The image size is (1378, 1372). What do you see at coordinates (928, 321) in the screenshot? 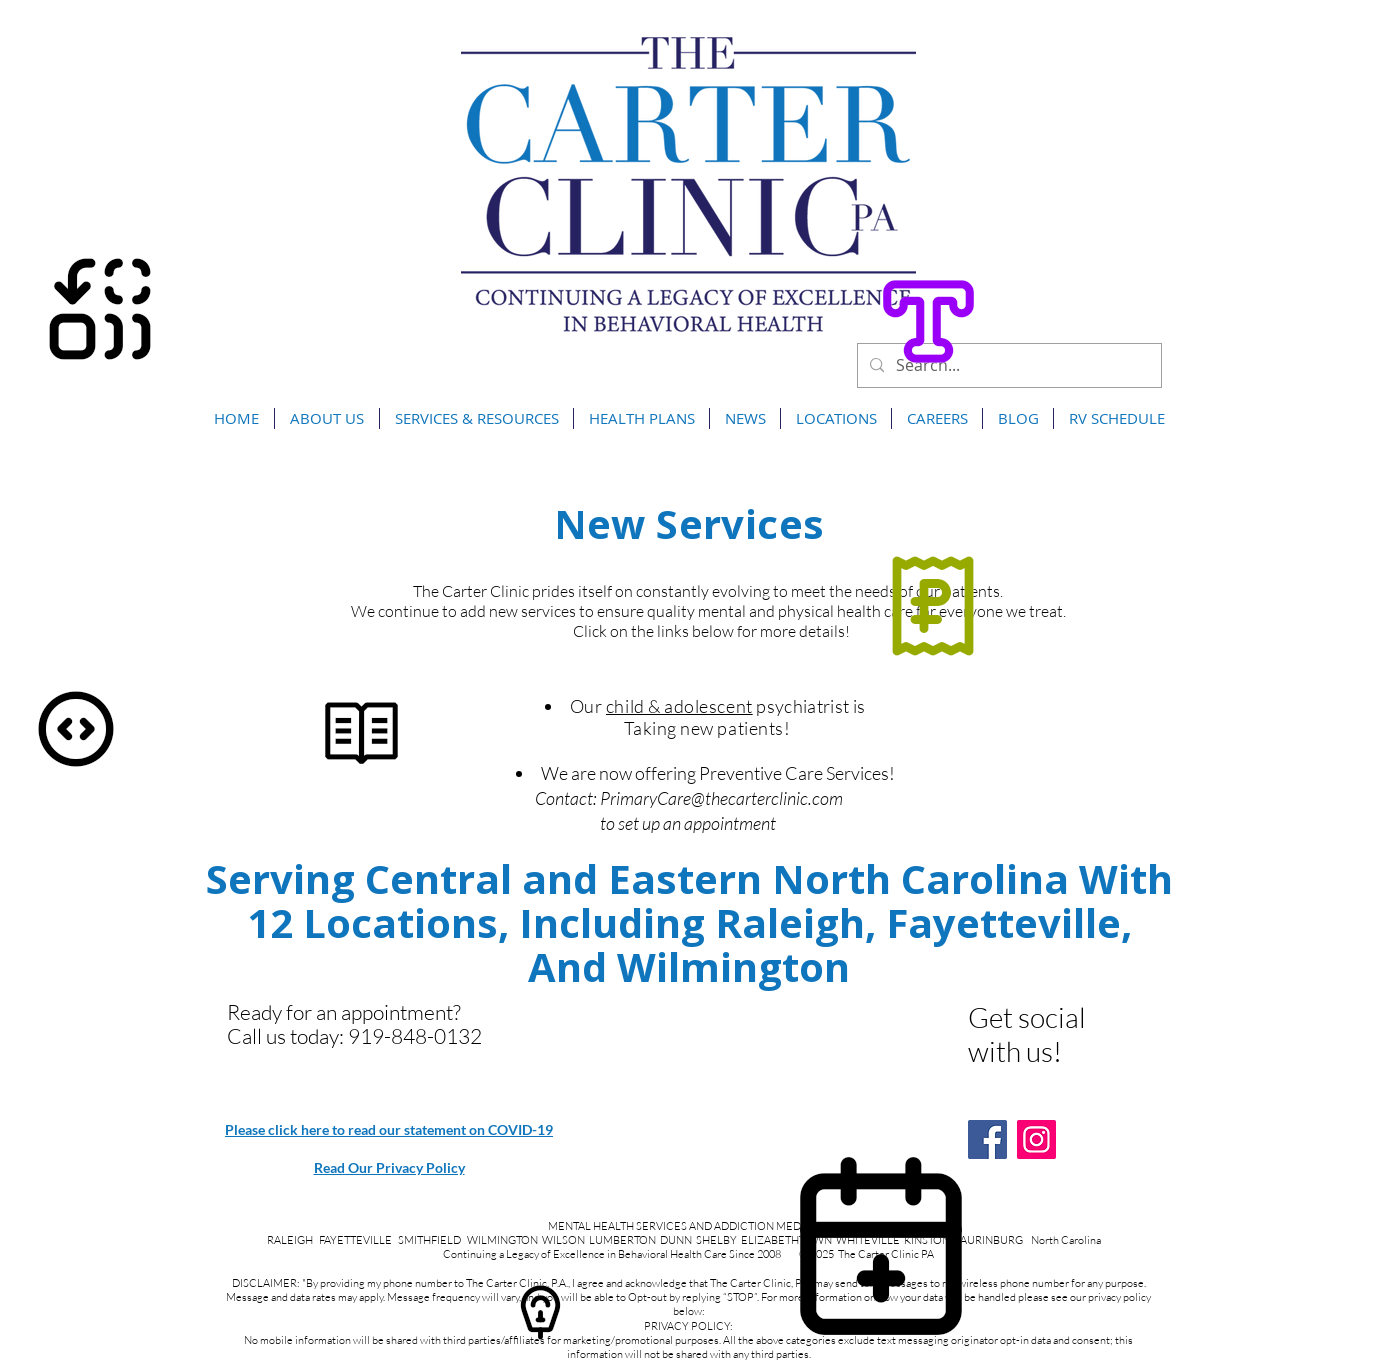
I see `access text formatting options` at bounding box center [928, 321].